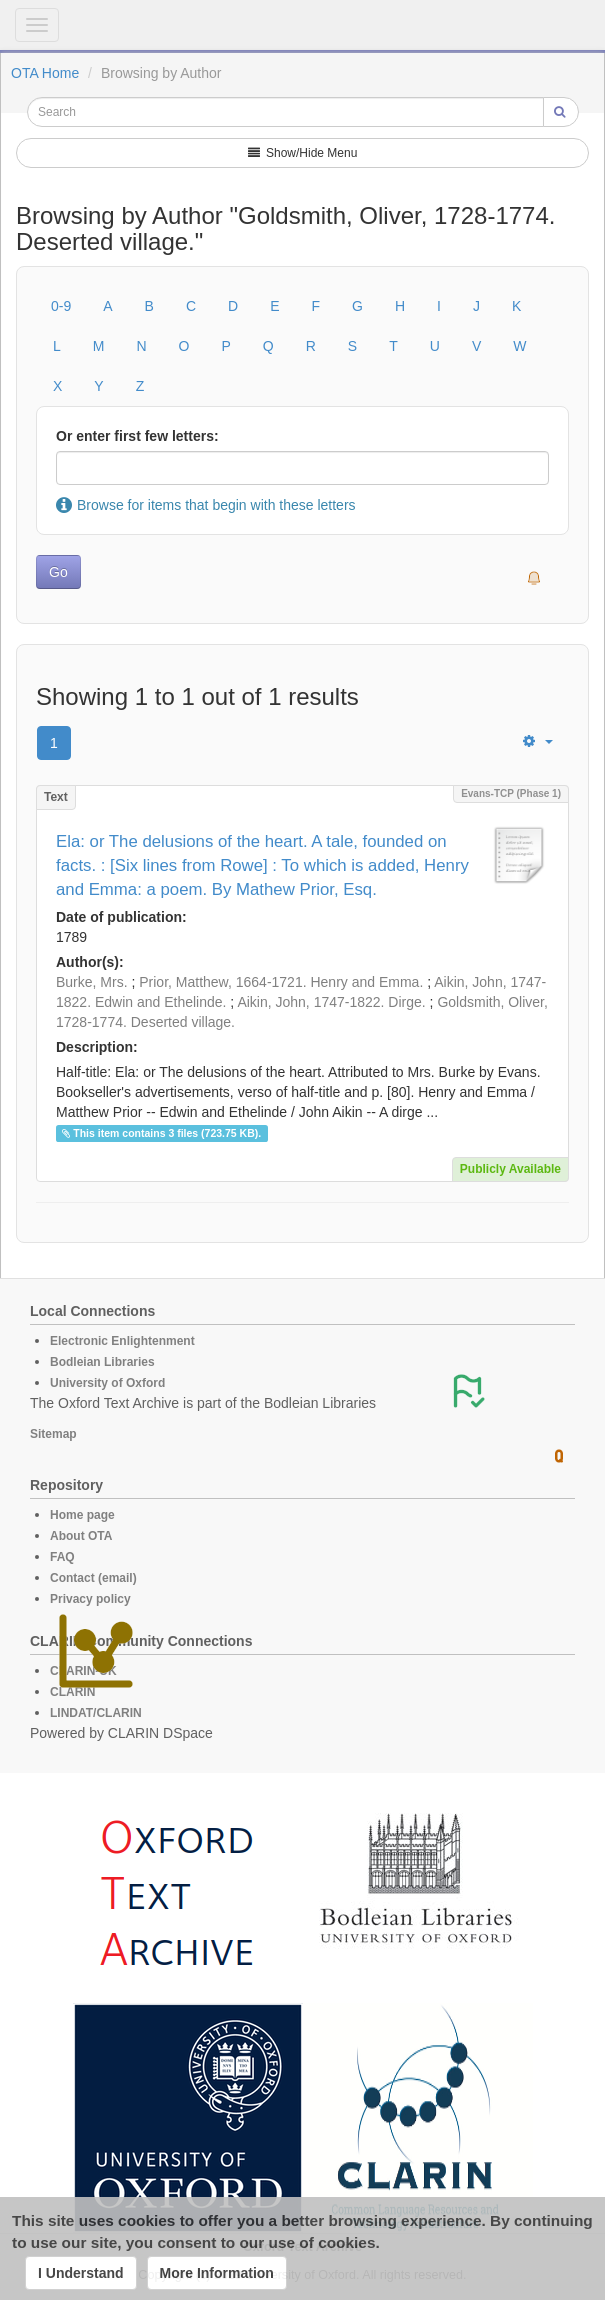 Image resolution: width=605 pixels, height=2300 pixels. What do you see at coordinates (467, 1390) in the screenshot?
I see `mark task or item as complete` at bounding box center [467, 1390].